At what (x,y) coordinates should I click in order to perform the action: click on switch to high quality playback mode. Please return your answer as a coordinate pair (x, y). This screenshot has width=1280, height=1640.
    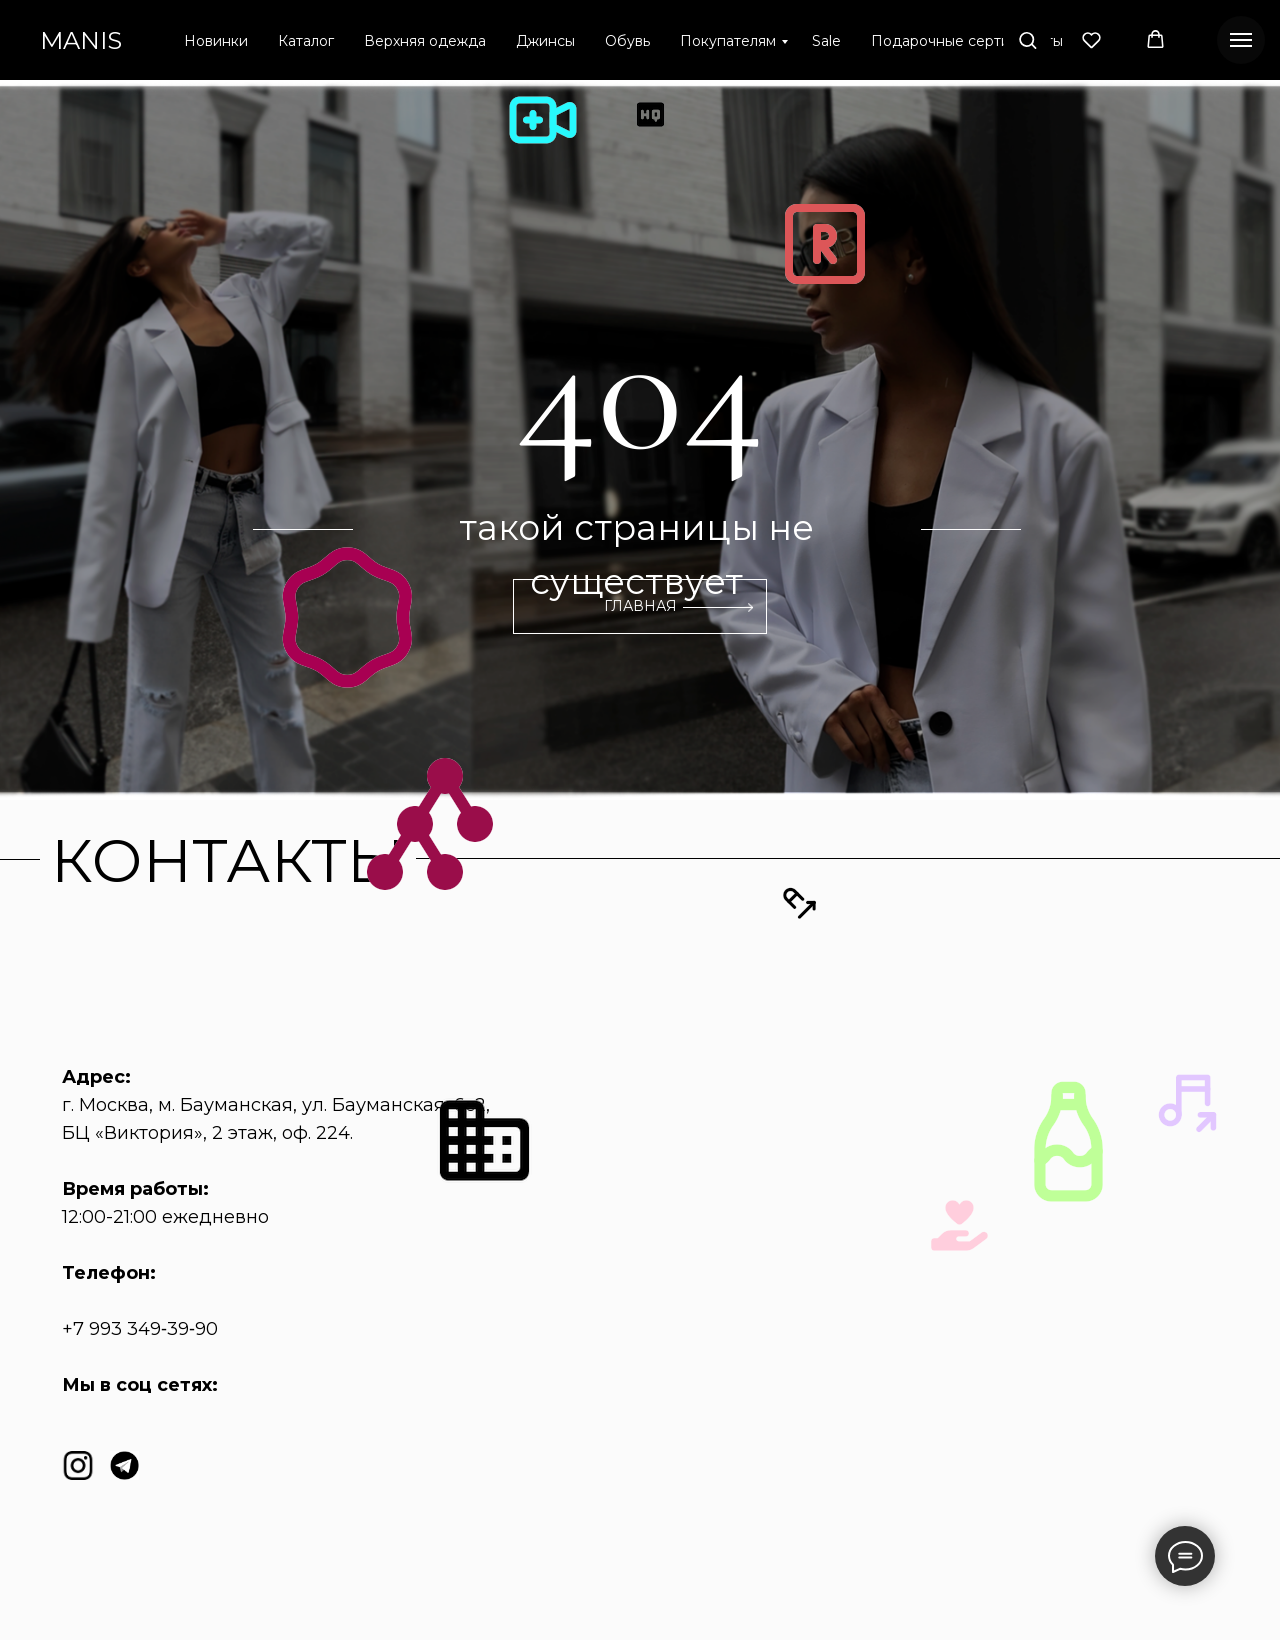
    Looking at the image, I should click on (650, 114).